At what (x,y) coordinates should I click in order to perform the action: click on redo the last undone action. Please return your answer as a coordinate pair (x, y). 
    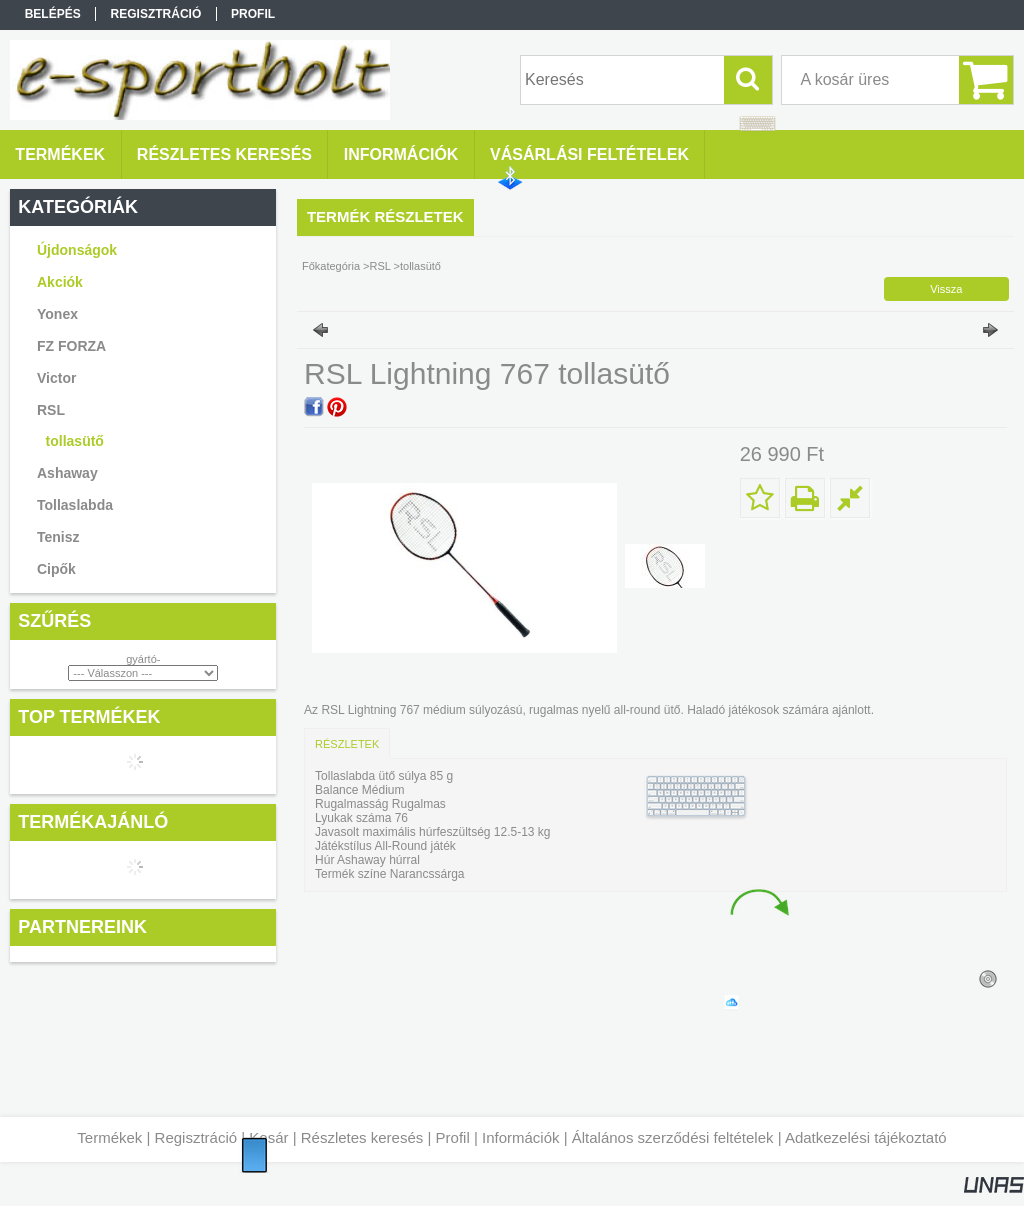
    Looking at the image, I should click on (760, 902).